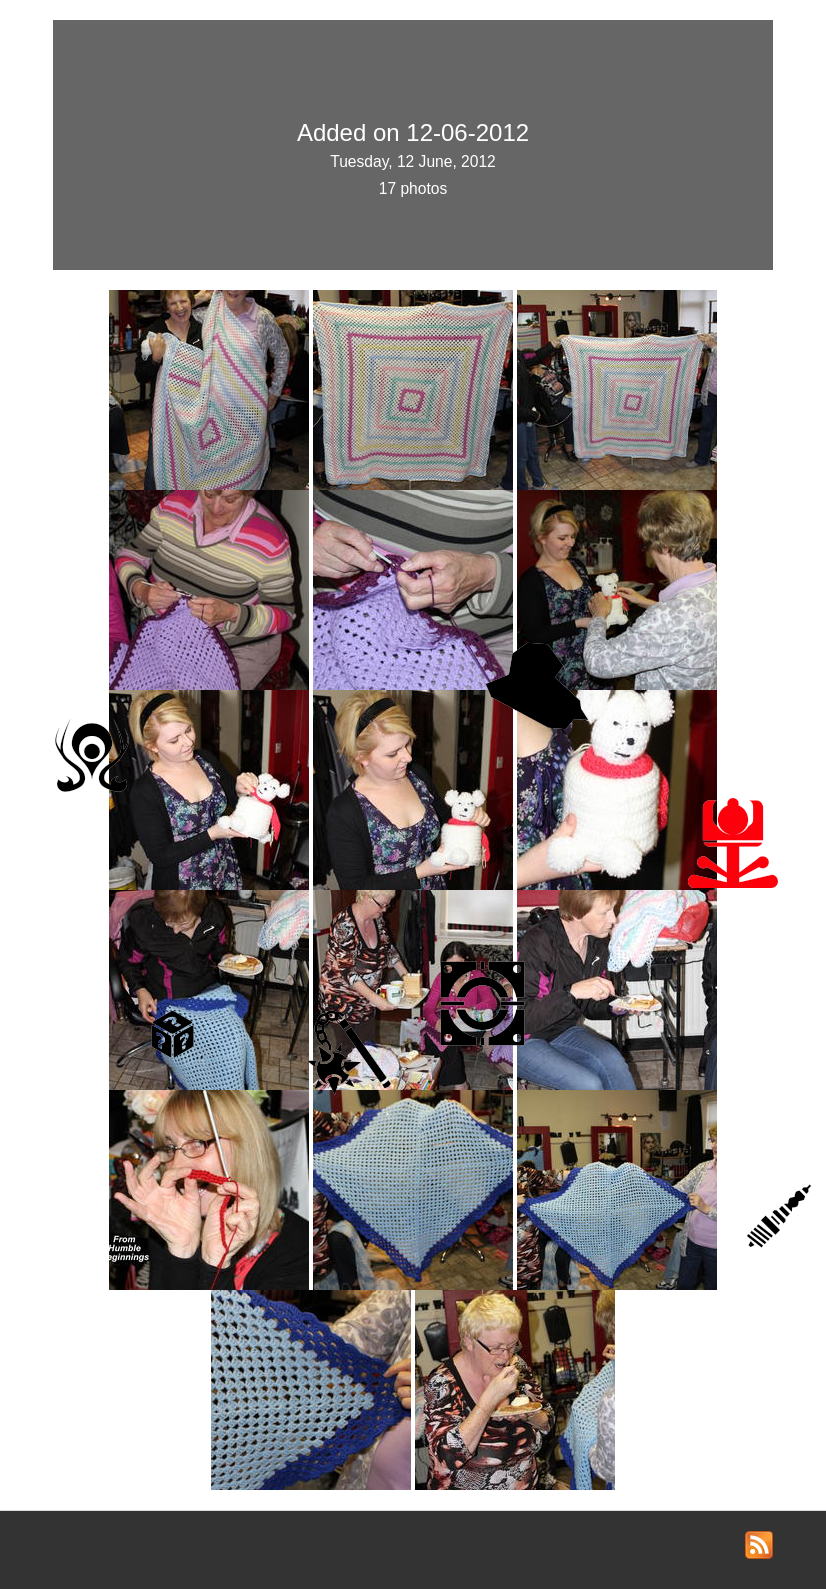  What do you see at coordinates (537, 686) in the screenshot?
I see `select iraq as your country or region` at bounding box center [537, 686].